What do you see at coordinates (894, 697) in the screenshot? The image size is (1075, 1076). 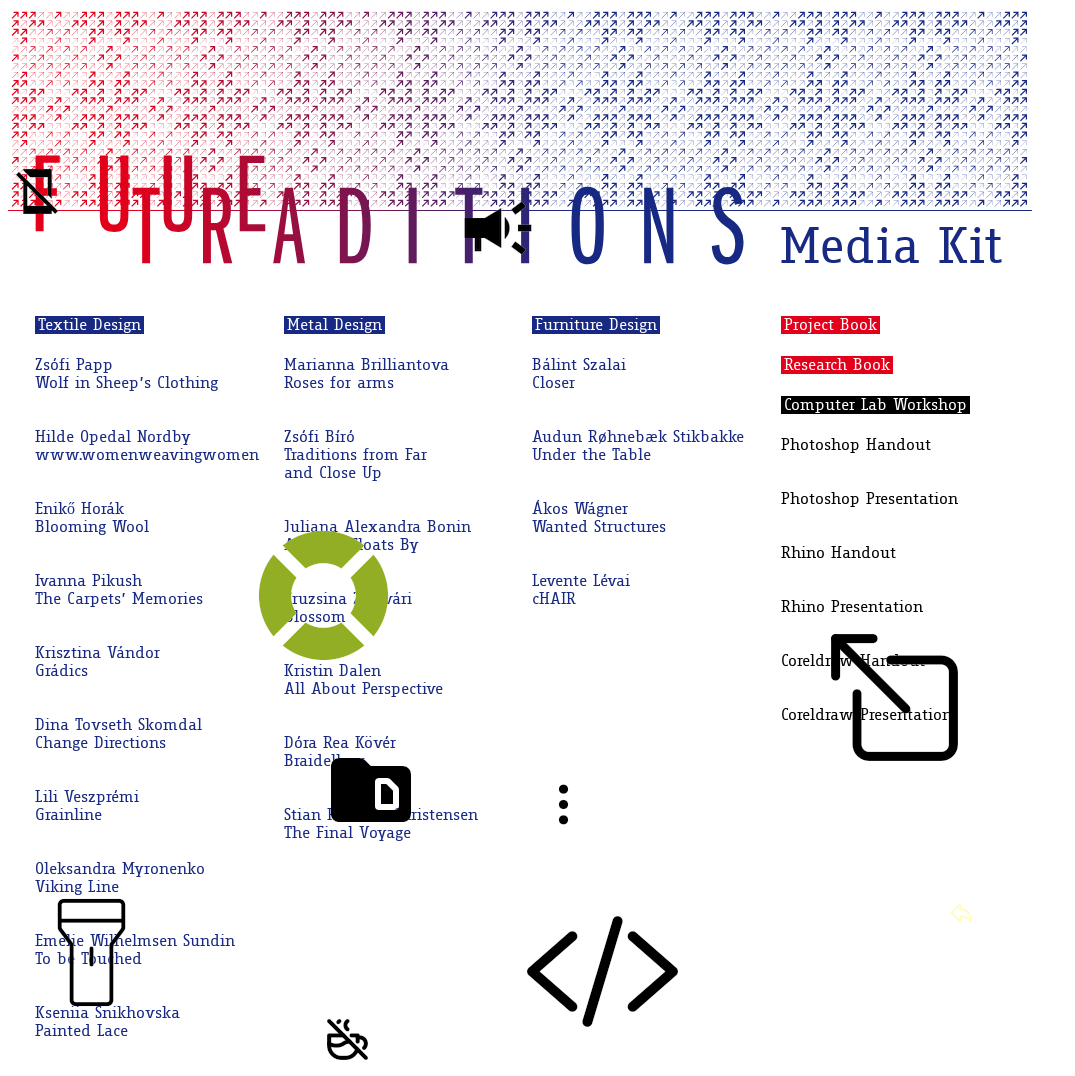 I see `navigate back to previous screen or parent folder` at bounding box center [894, 697].